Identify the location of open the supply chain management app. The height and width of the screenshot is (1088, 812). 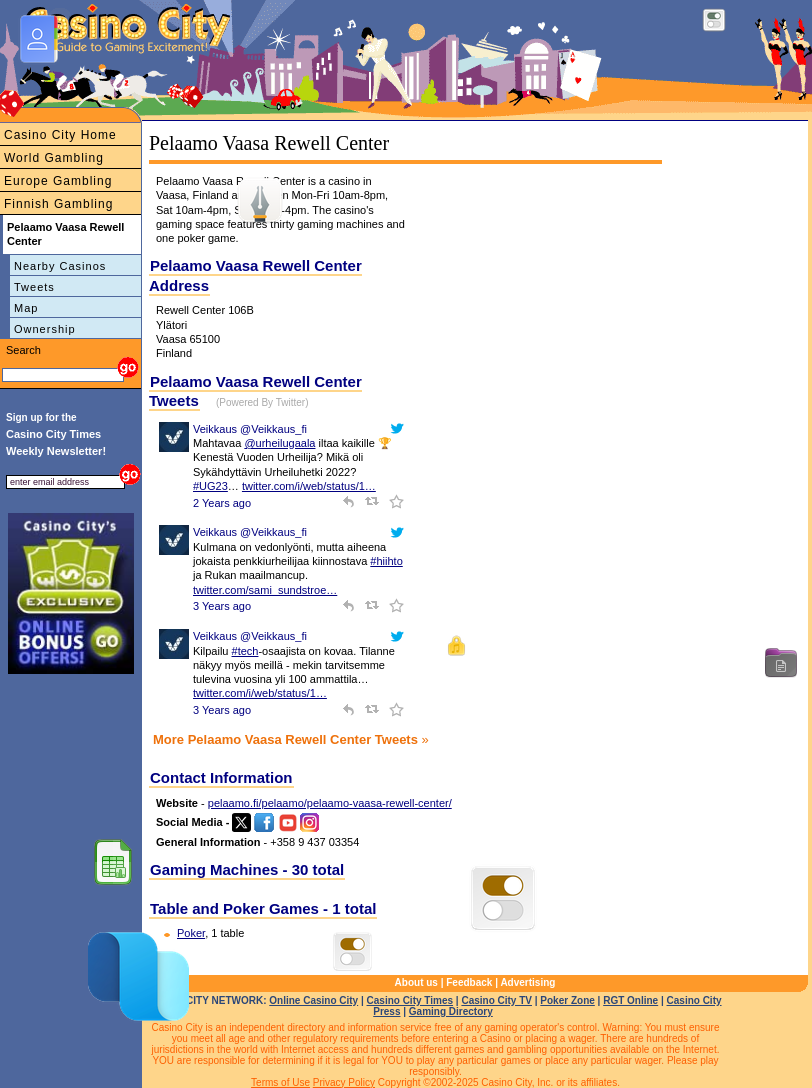
(138, 976).